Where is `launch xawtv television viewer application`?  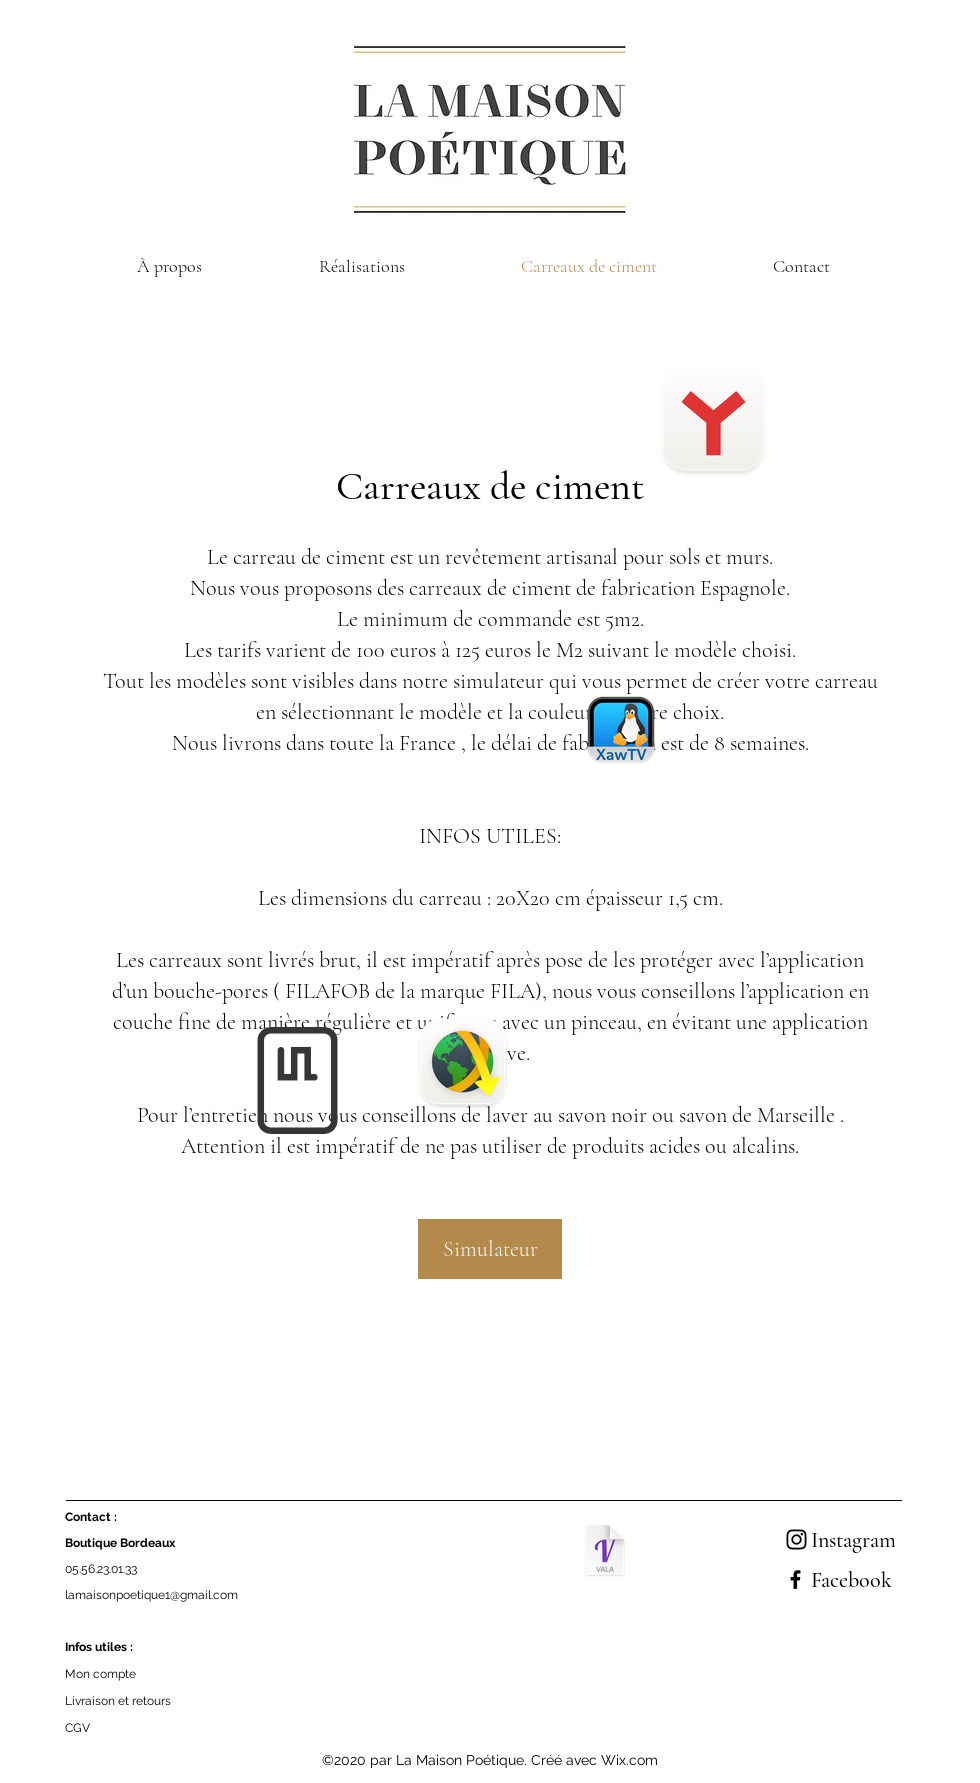
launch xawtv television viewer application is located at coordinates (621, 730).